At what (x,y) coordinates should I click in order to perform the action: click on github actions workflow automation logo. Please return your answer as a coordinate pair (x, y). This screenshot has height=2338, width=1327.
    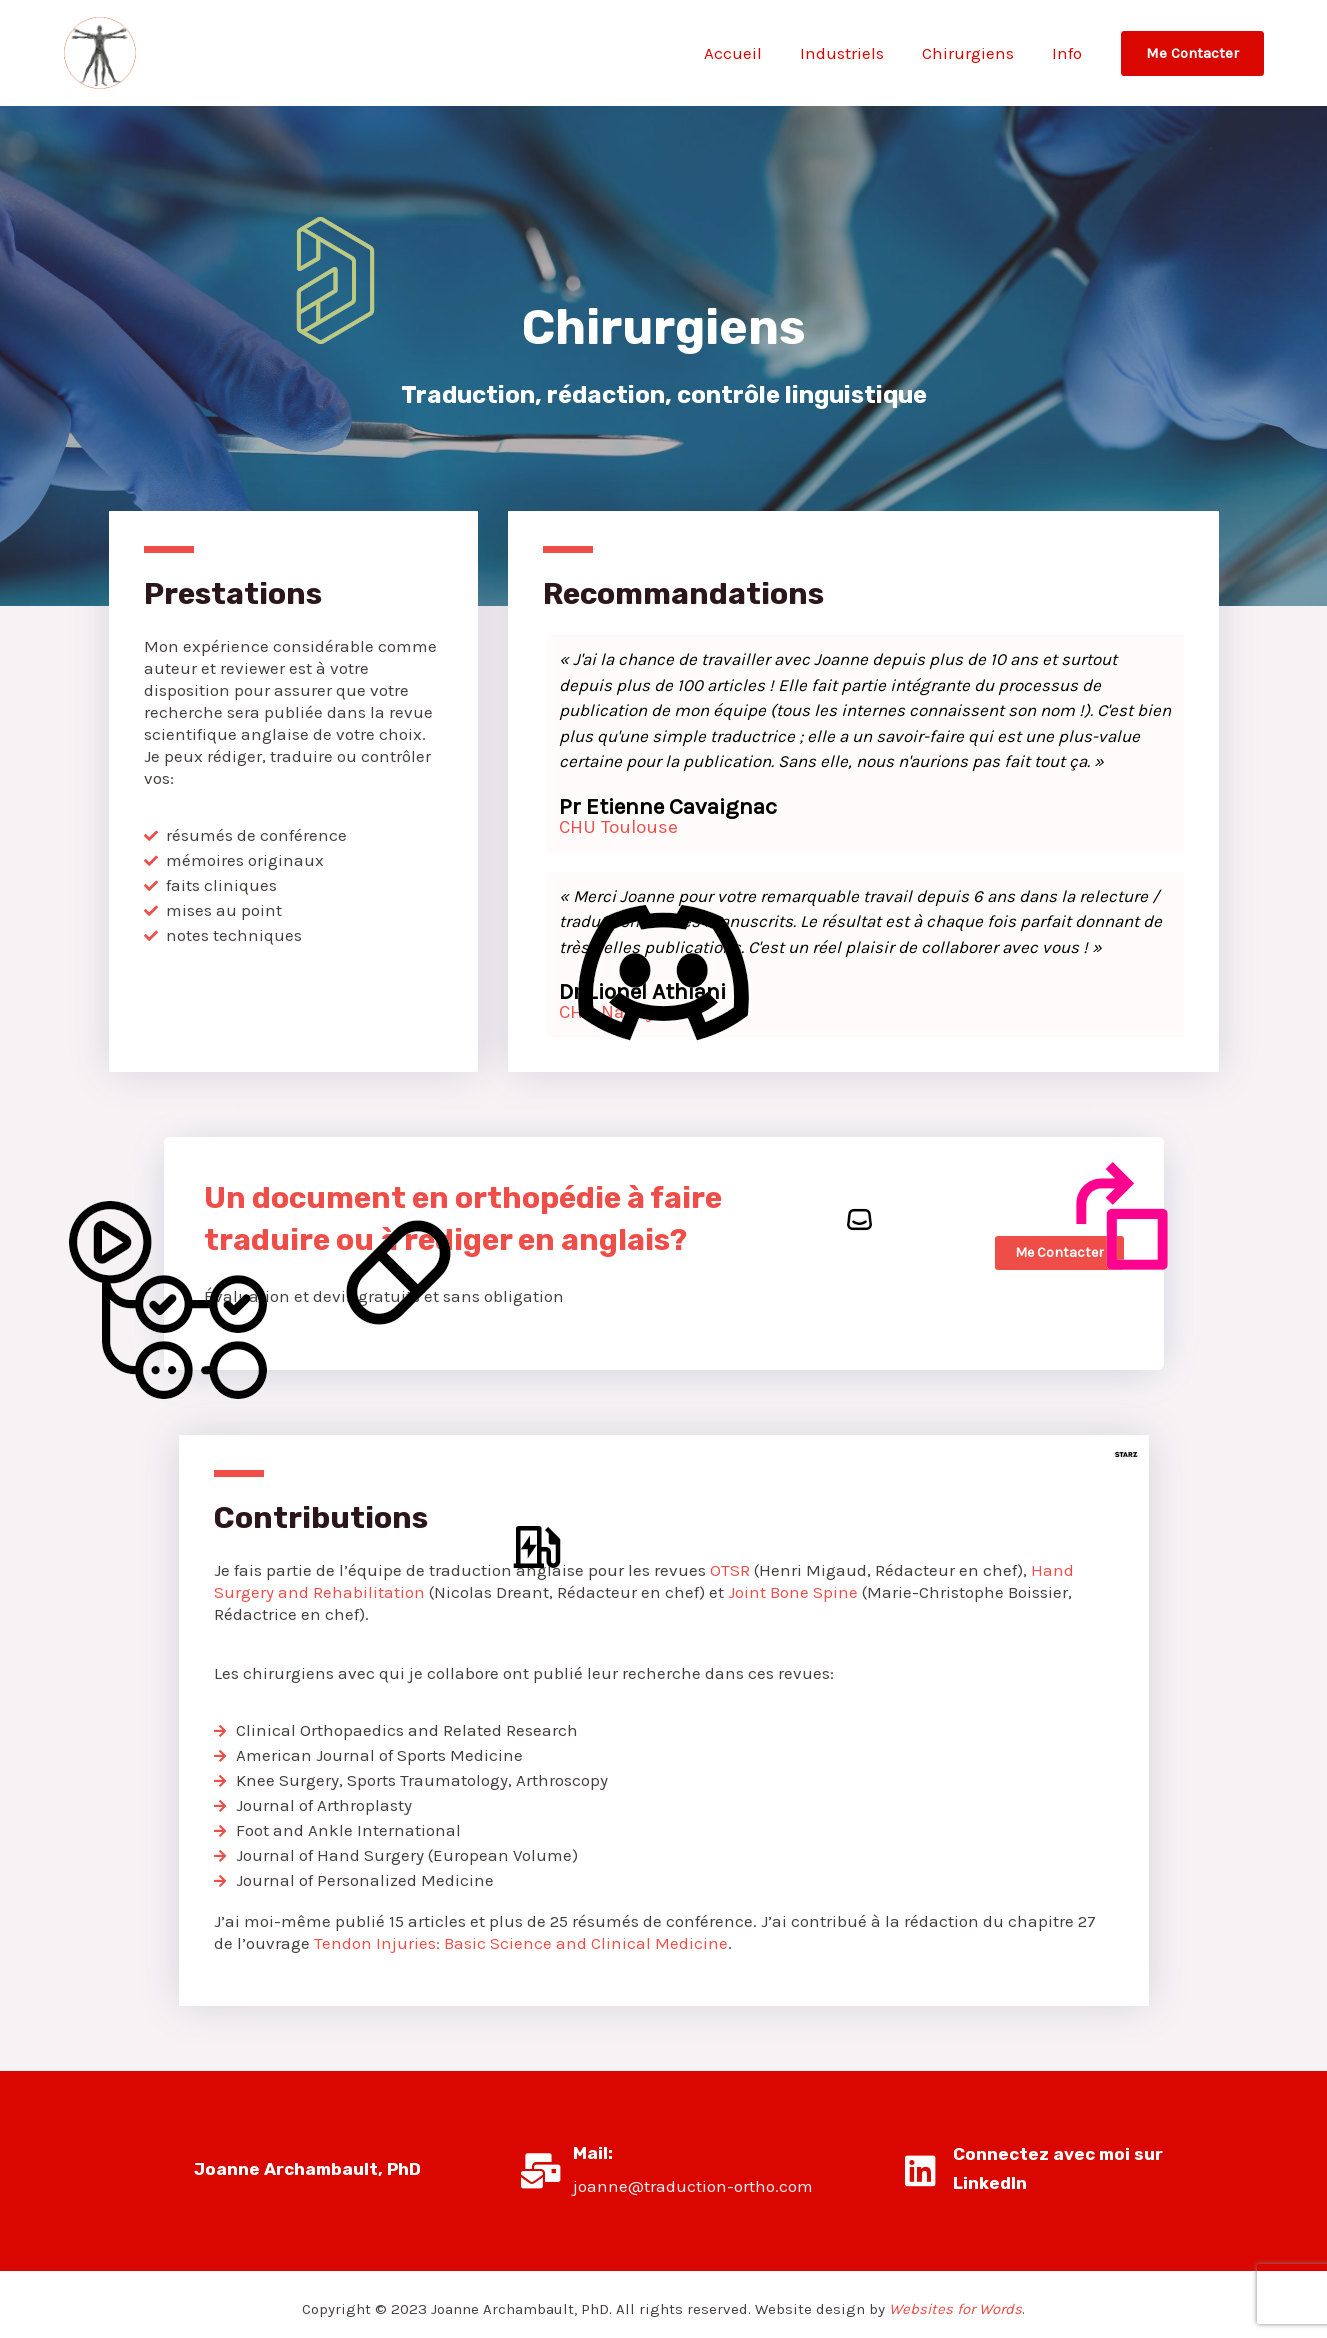
    Looking at the image, I should click on (168, 1300).